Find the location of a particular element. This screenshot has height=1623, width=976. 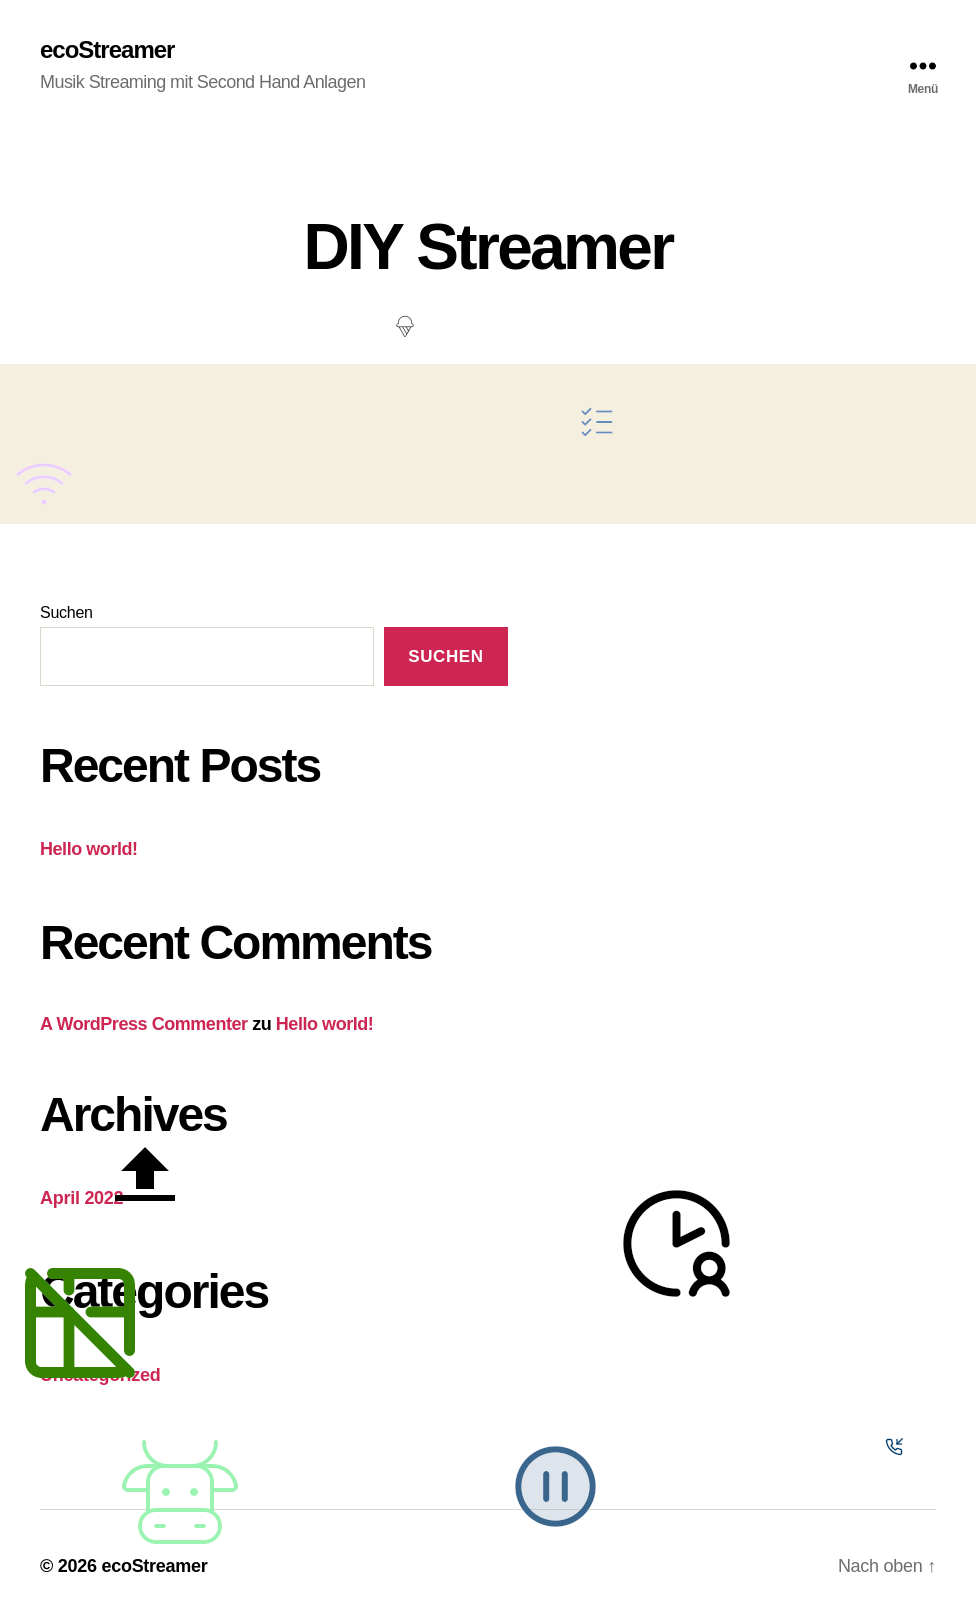

upload a file or document is located at coordinates (145, 1171).